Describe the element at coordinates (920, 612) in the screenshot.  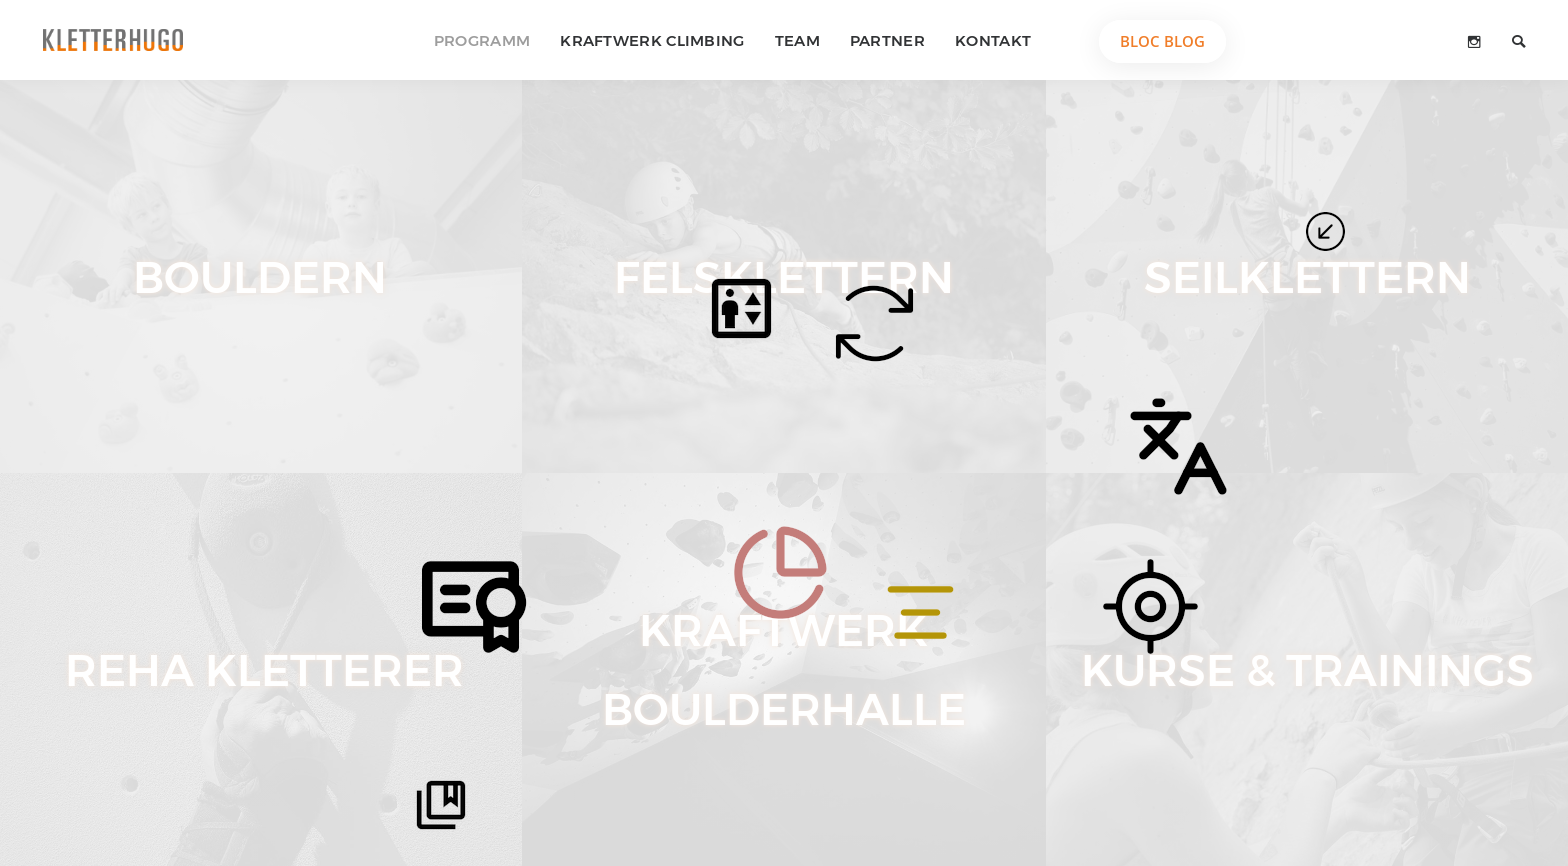
I see `center align text` at that location.